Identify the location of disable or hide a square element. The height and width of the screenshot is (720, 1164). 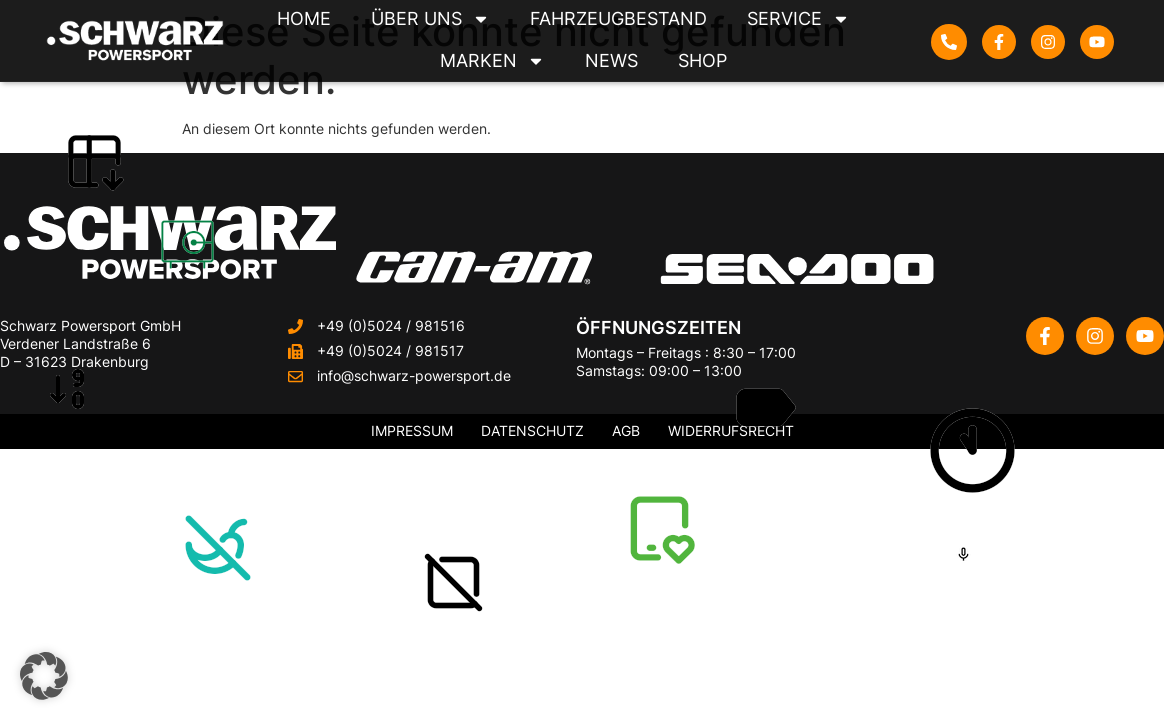
(453, 582).